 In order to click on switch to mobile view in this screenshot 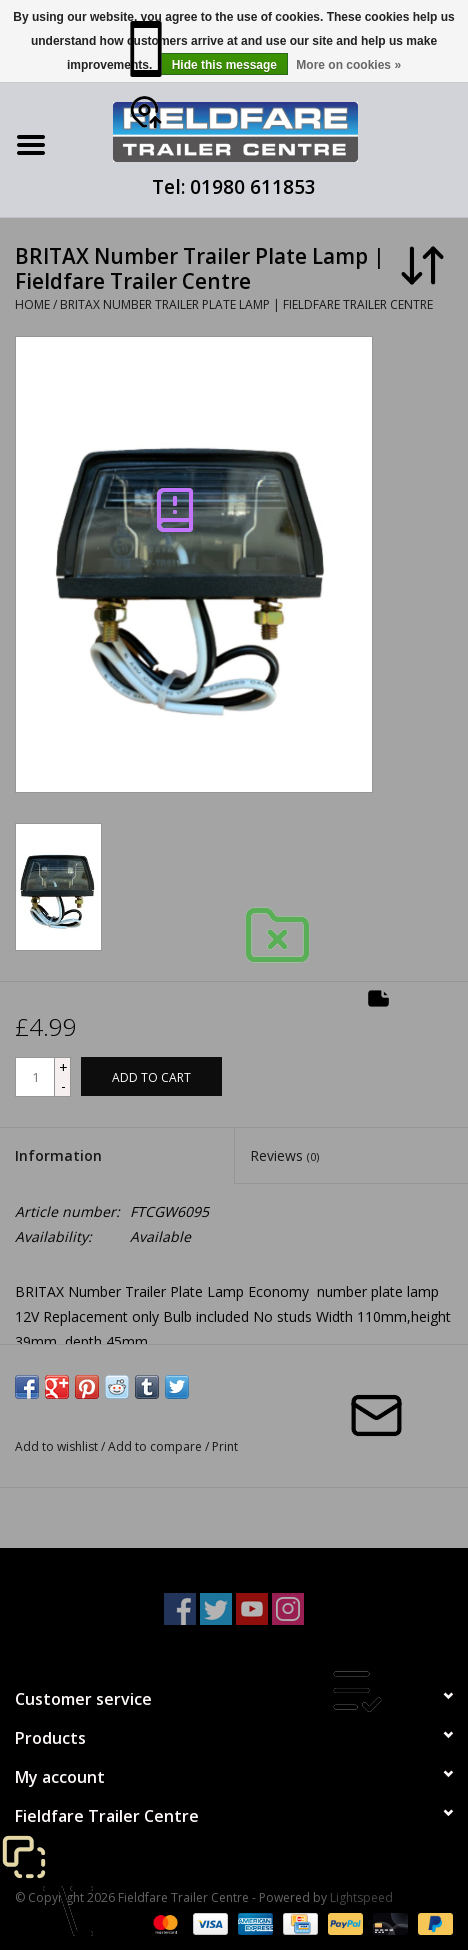, I will do `click(146, 49)`.